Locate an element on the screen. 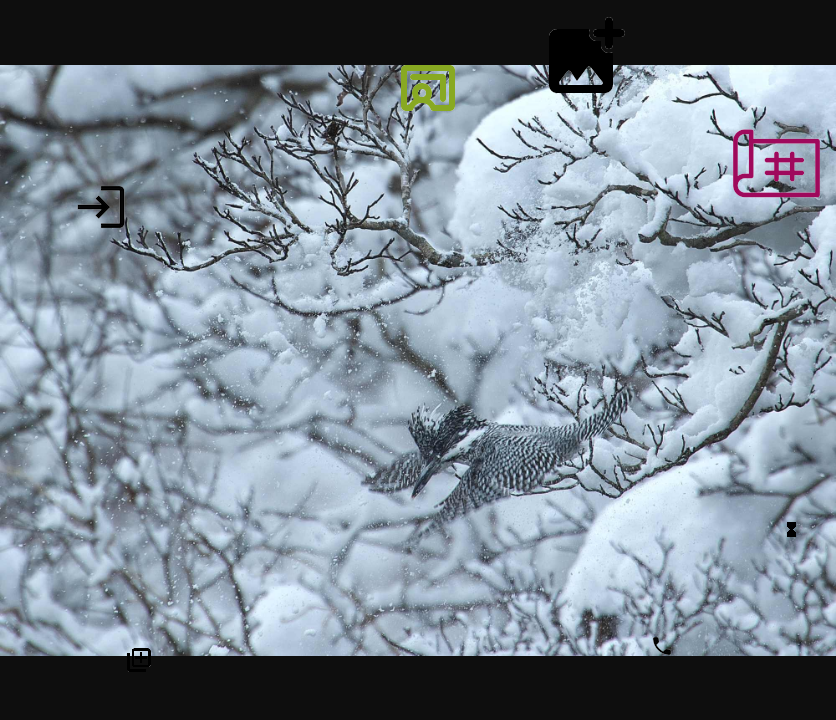 The image size is (836, 720). sign in to your account is located at coordinates (101, 207).